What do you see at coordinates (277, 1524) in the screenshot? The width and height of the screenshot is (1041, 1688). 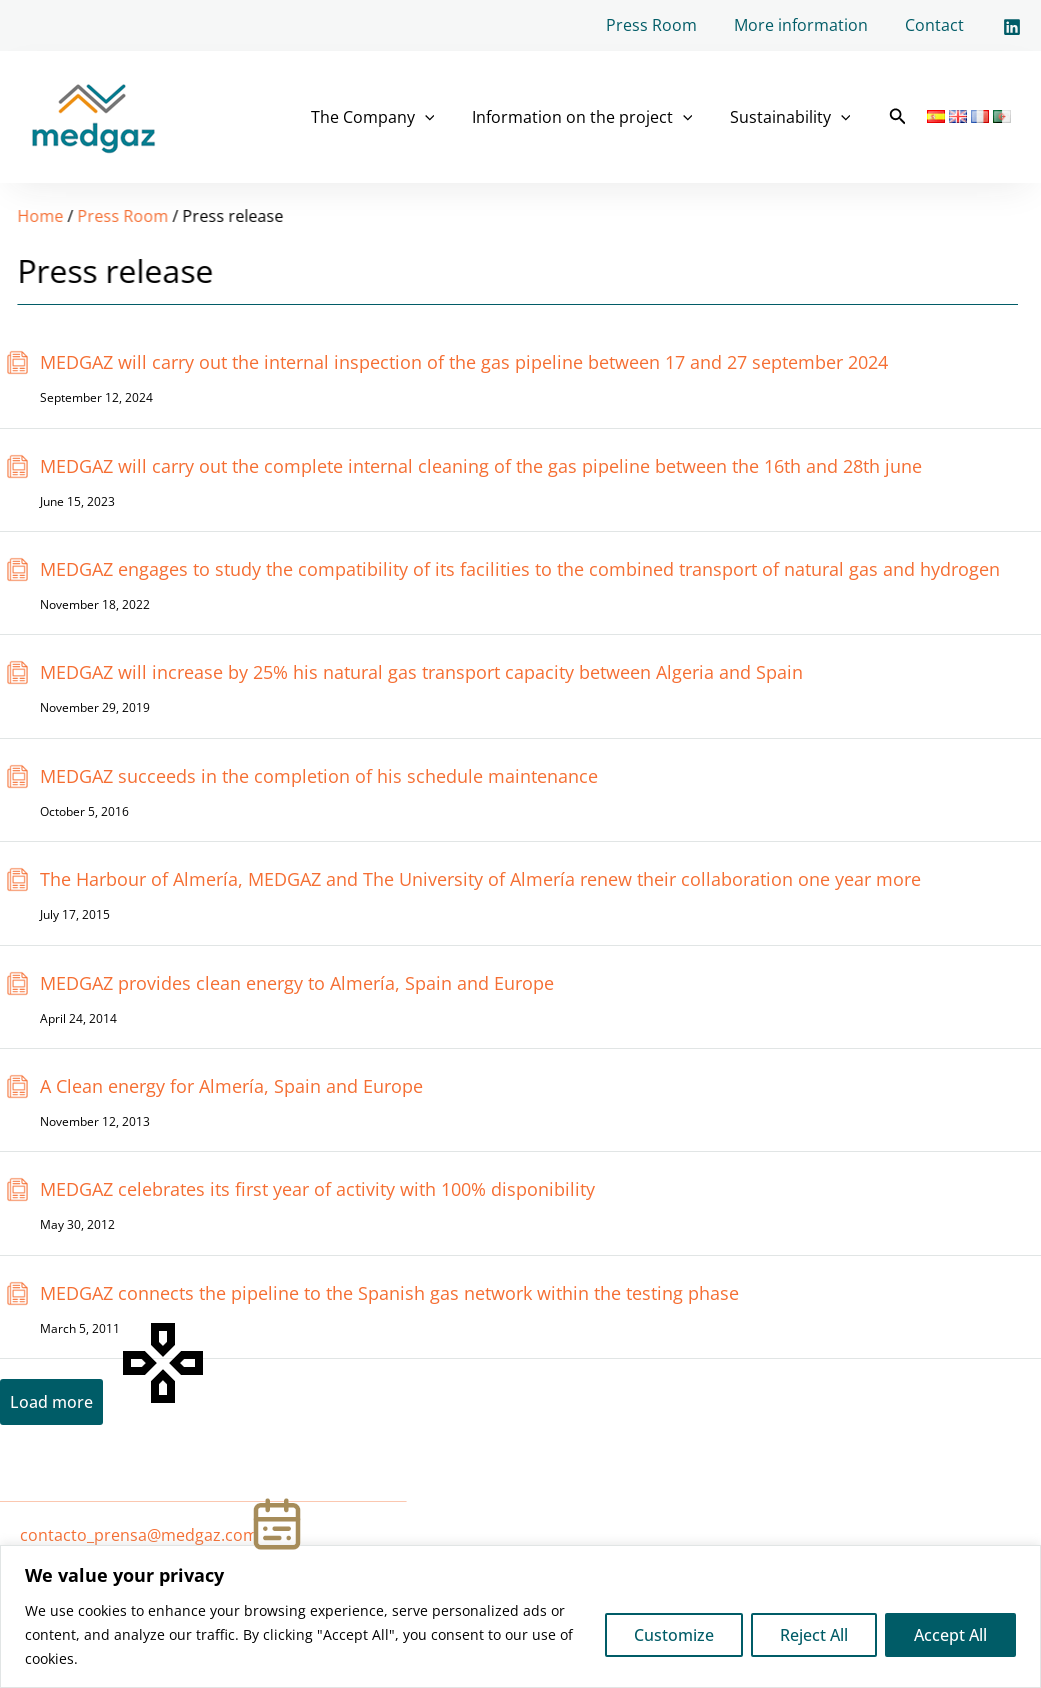 I see `select a date range` at bounding box center [277, 1524].